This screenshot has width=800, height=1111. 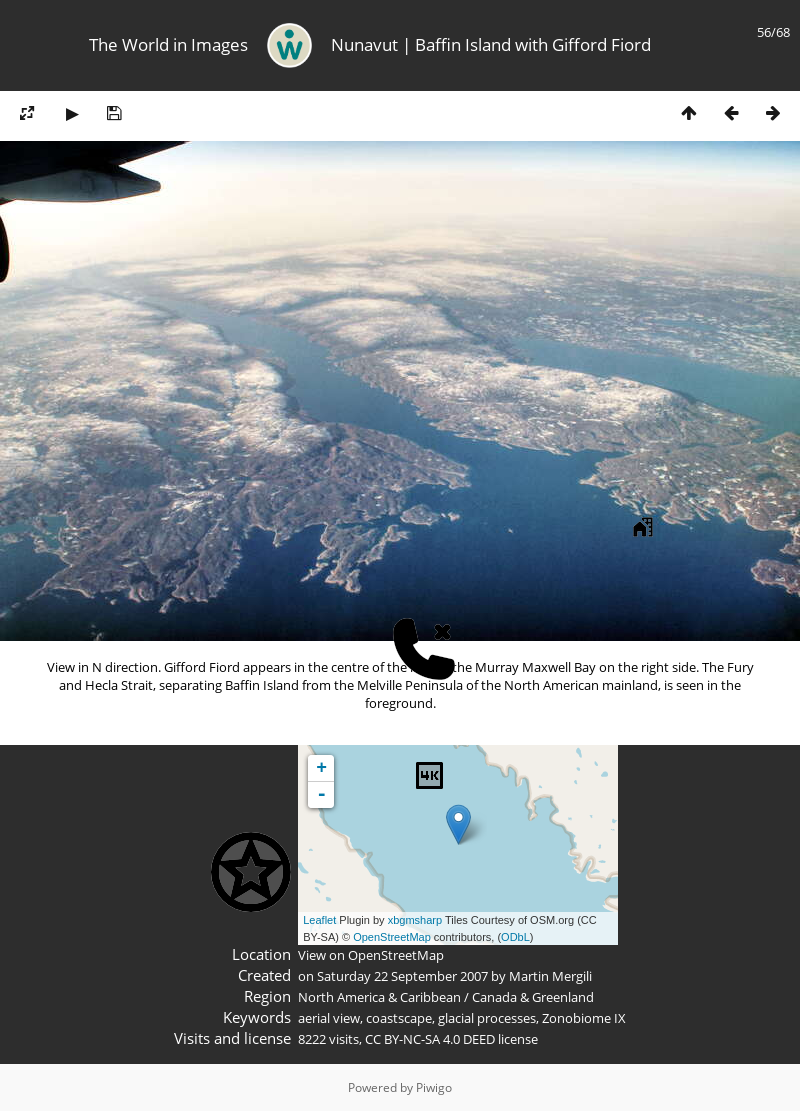 What do you see at coordinates (643, 527) in the screenshot?
I see `switch between home and work locations` at bounding box center [643, 527].